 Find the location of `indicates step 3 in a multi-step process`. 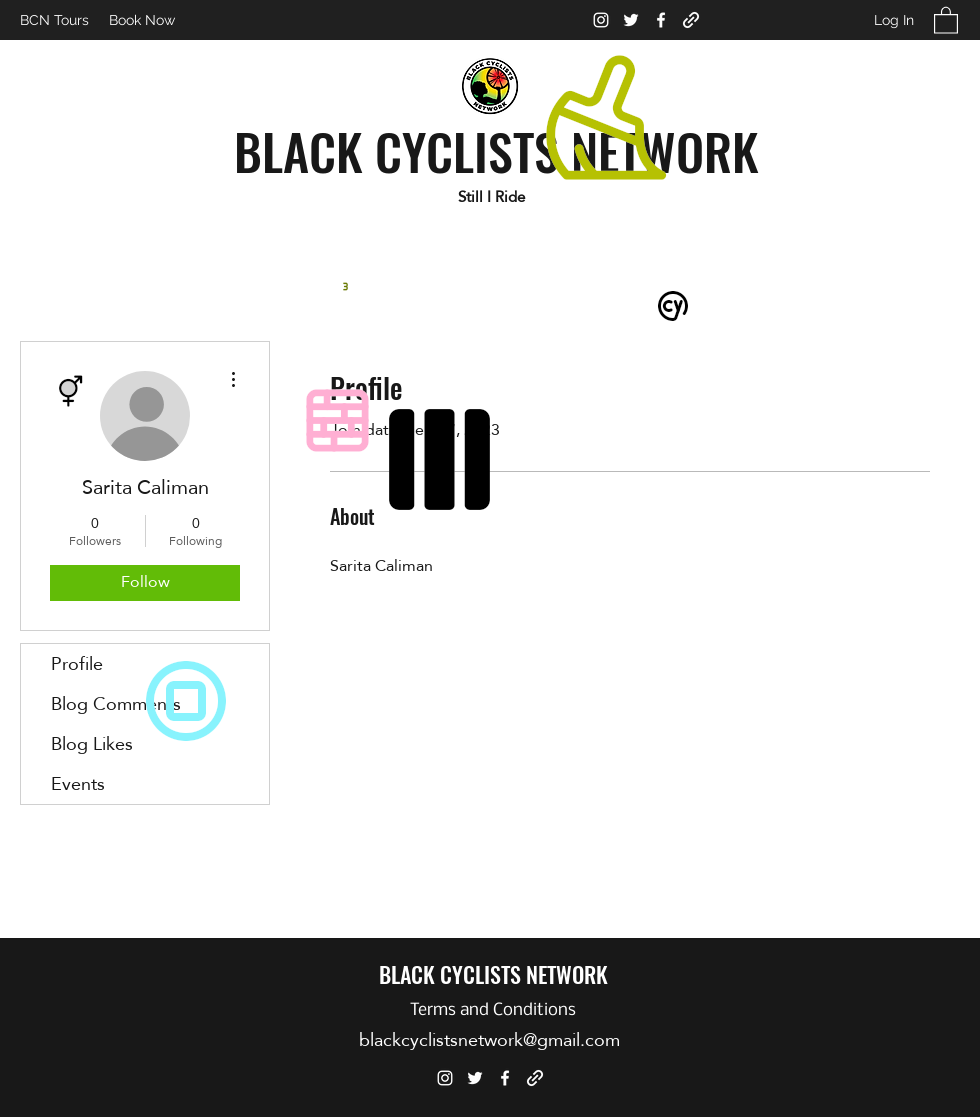

indicates step 3 in a multi-step process is located at coordinates (345, 286).